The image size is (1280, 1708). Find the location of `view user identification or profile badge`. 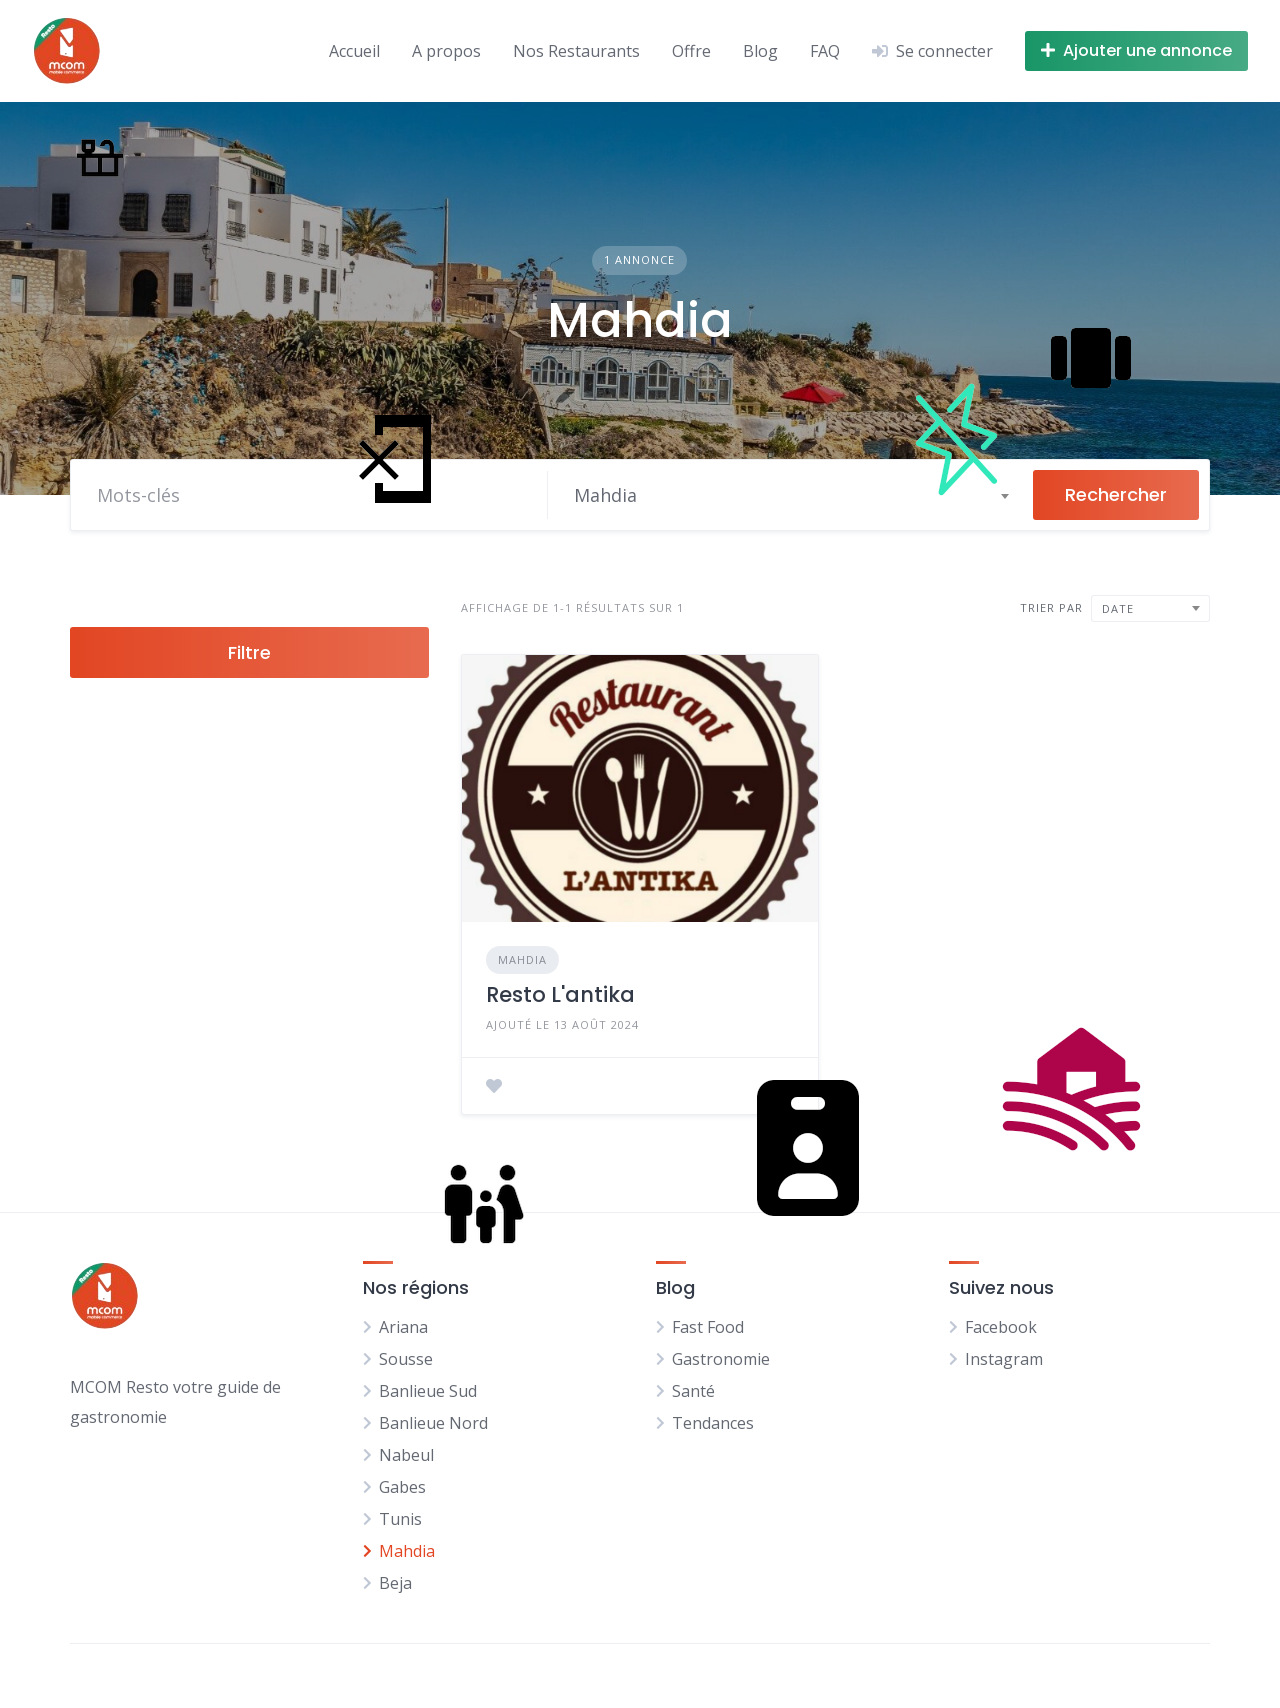

view user identification or profile badge is located at coordinates (808, 1148).